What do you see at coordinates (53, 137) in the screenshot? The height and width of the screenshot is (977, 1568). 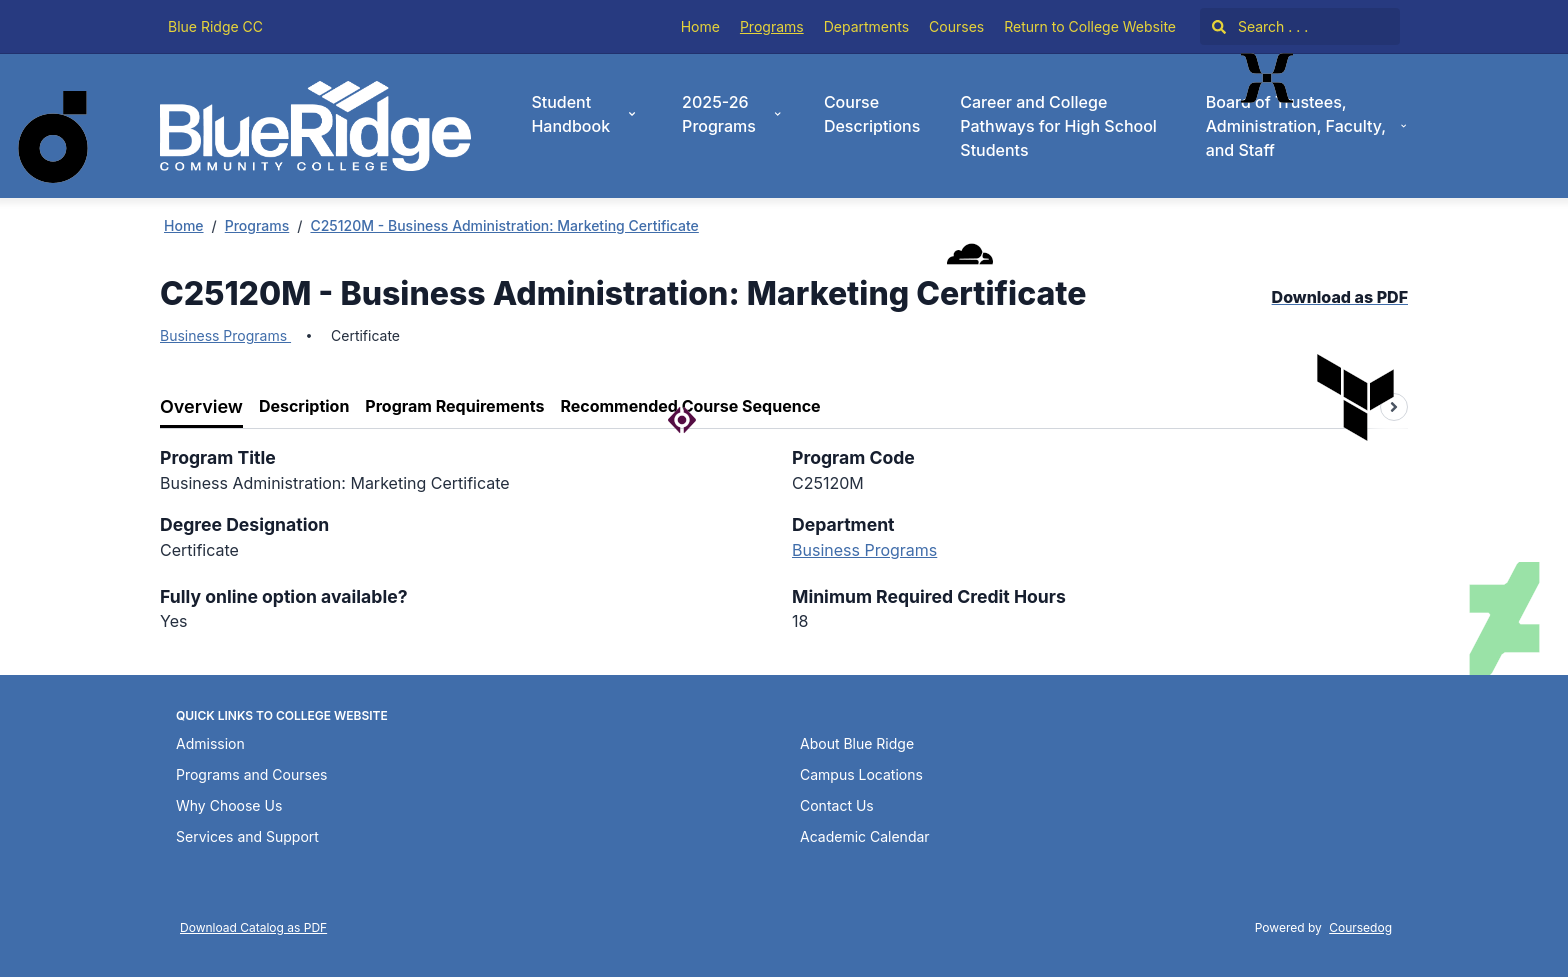 I see `open depositphotos stock image library` at bounding box center [53, 137].